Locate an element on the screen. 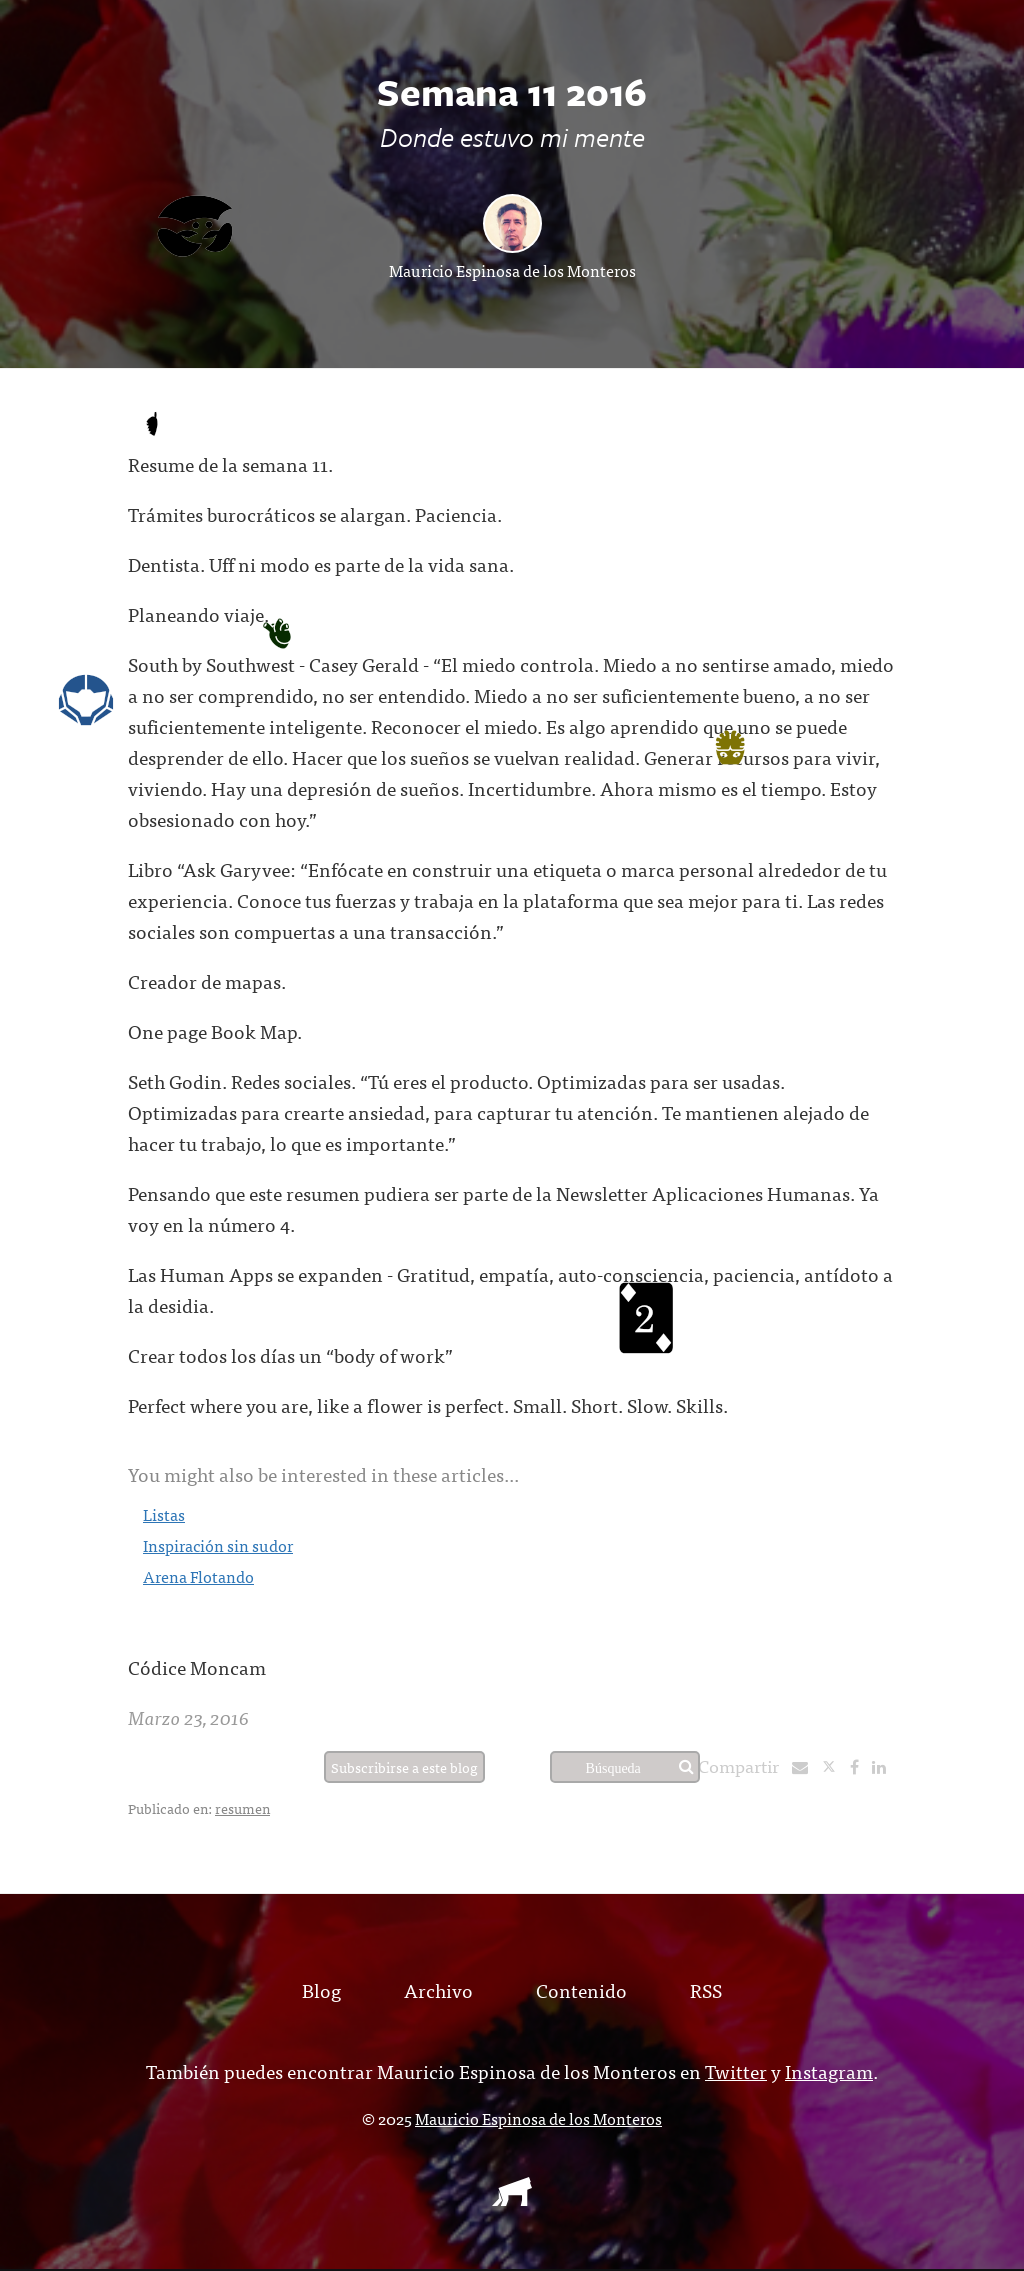 The width and height of the screenshot is (1024, 2271). view health or vital statistics is located at coordinates (277, 633).